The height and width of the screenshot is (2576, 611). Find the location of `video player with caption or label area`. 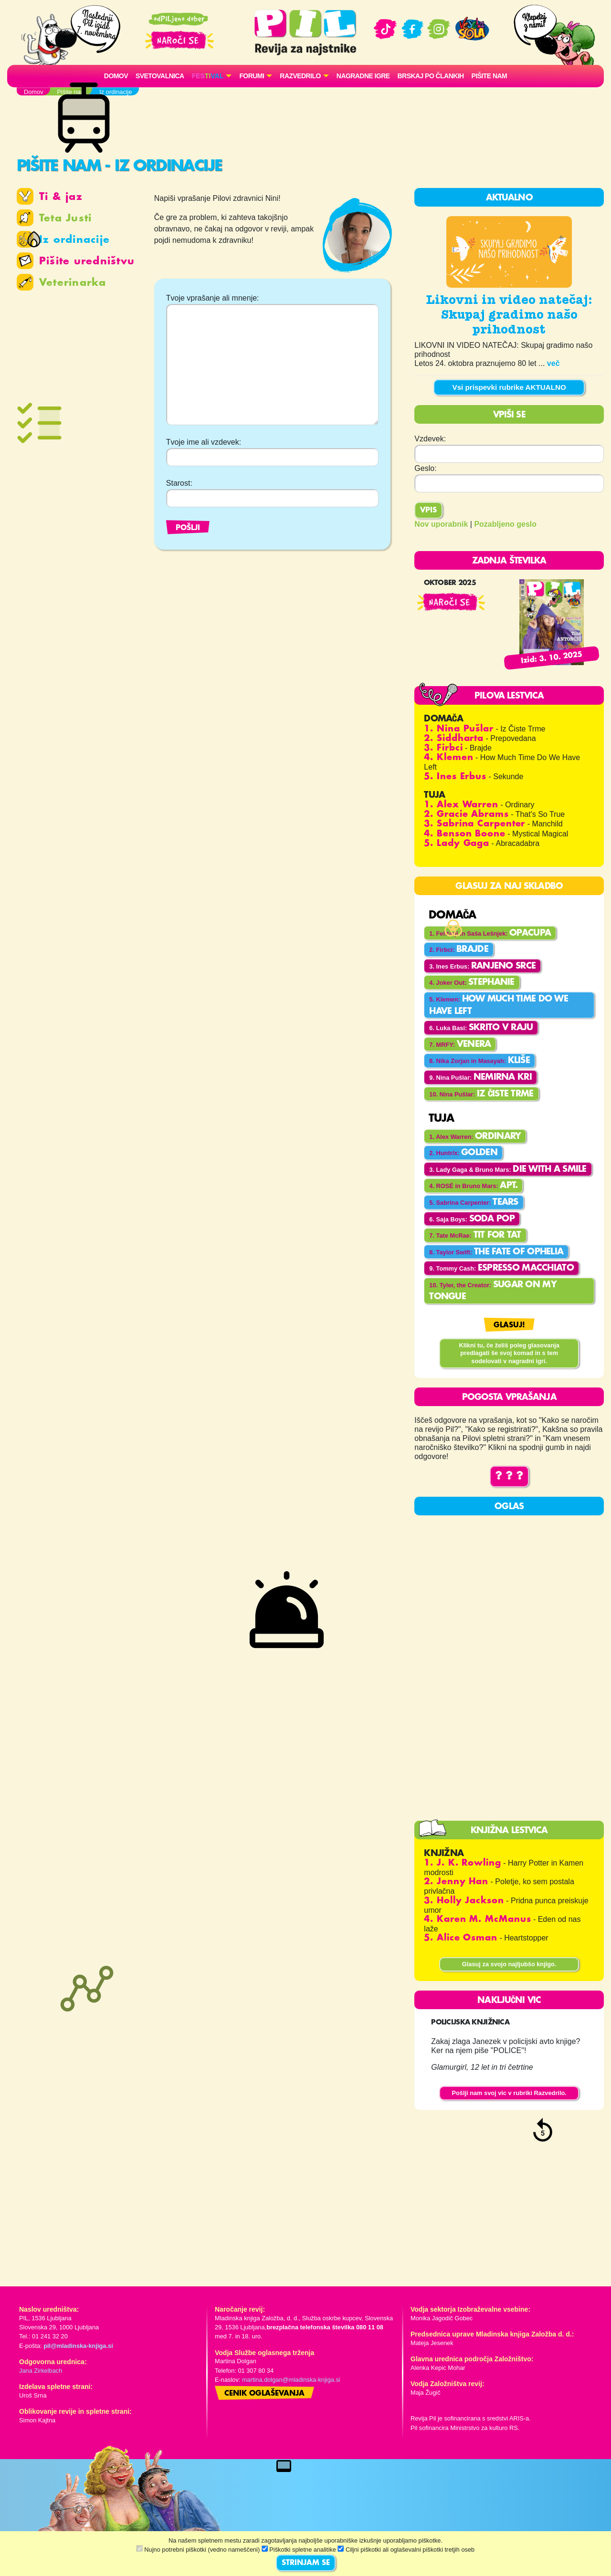

video player with caption or label area is located at coordinates (284, 2466).